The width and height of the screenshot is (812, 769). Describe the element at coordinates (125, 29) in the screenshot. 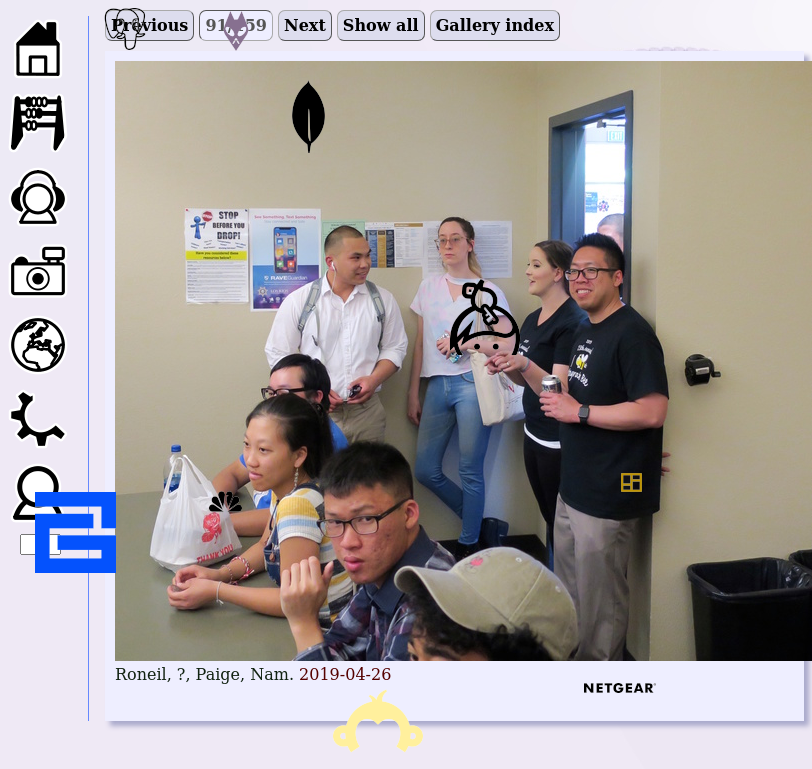

I see `PostgreSQL database logo` at that location.